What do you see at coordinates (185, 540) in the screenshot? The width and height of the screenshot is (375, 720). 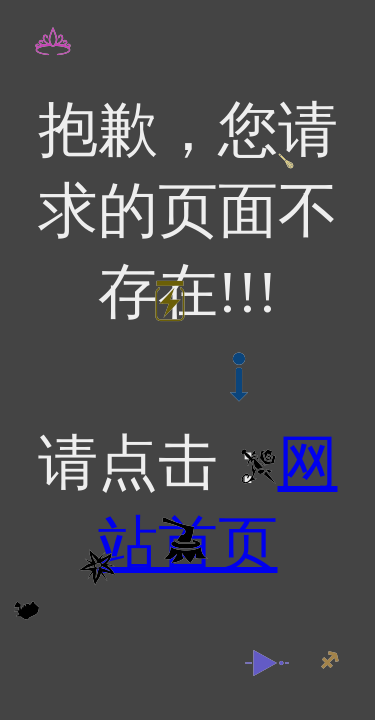 I see `access woodcutting or lumber resources` at bounding box center [185, 540].